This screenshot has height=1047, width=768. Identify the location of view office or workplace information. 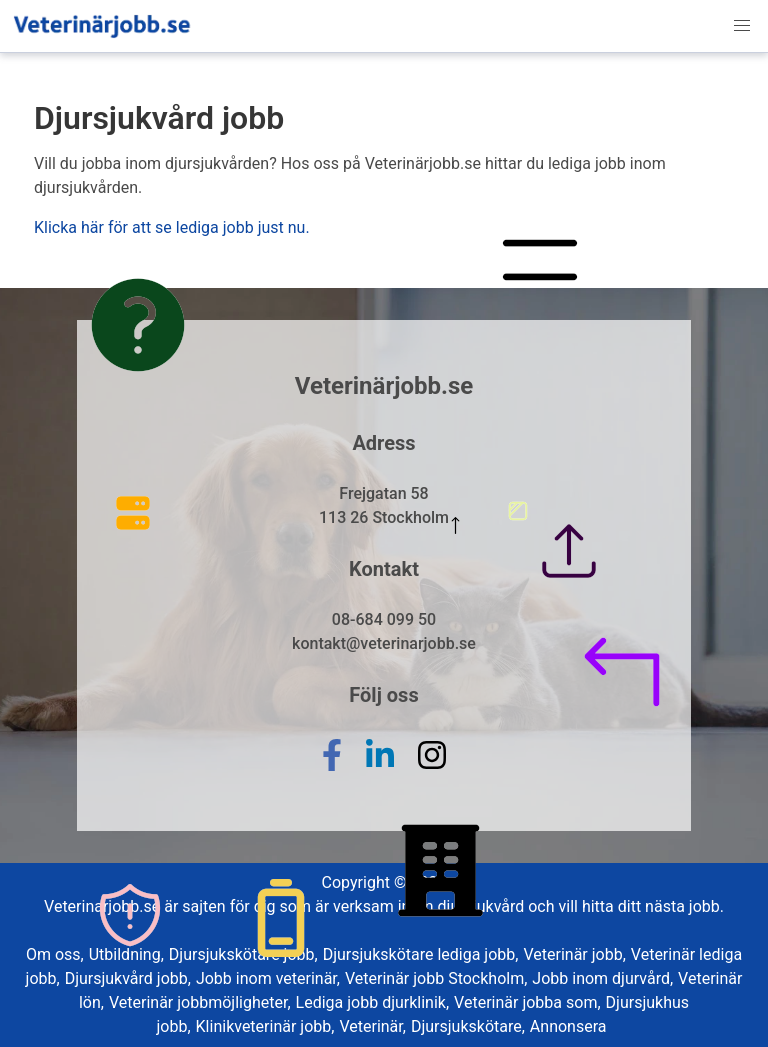
(440, 870).